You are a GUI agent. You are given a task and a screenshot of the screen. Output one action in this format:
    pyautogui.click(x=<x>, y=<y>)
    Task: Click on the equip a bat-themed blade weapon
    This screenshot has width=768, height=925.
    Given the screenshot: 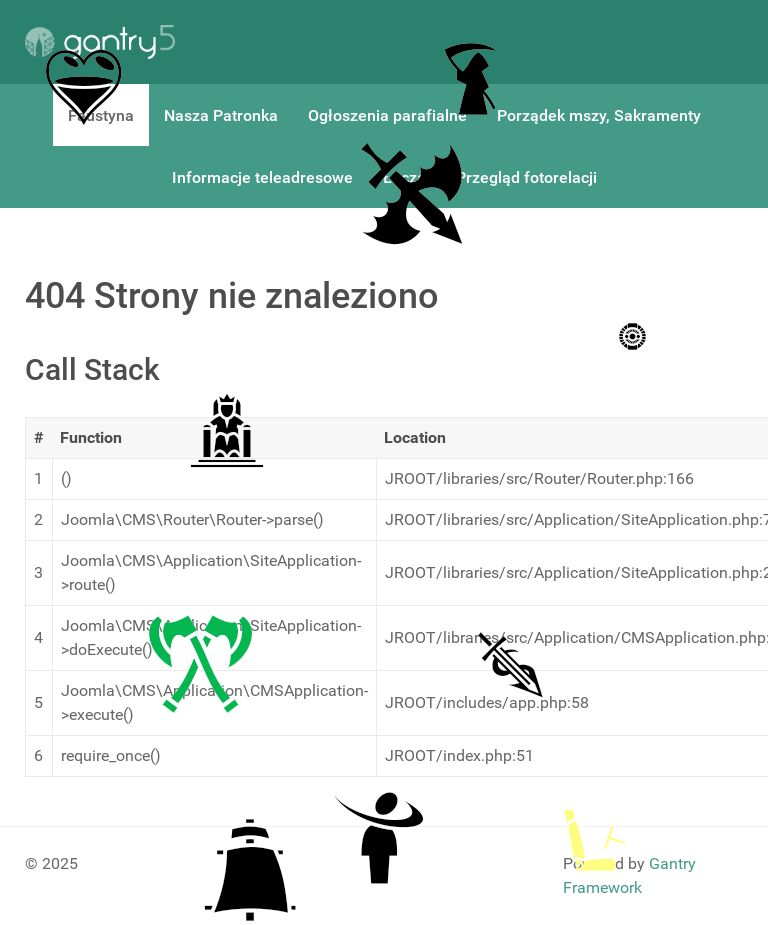 What is the action you would take?
    pyautogui.click(x=412, y=194)
    